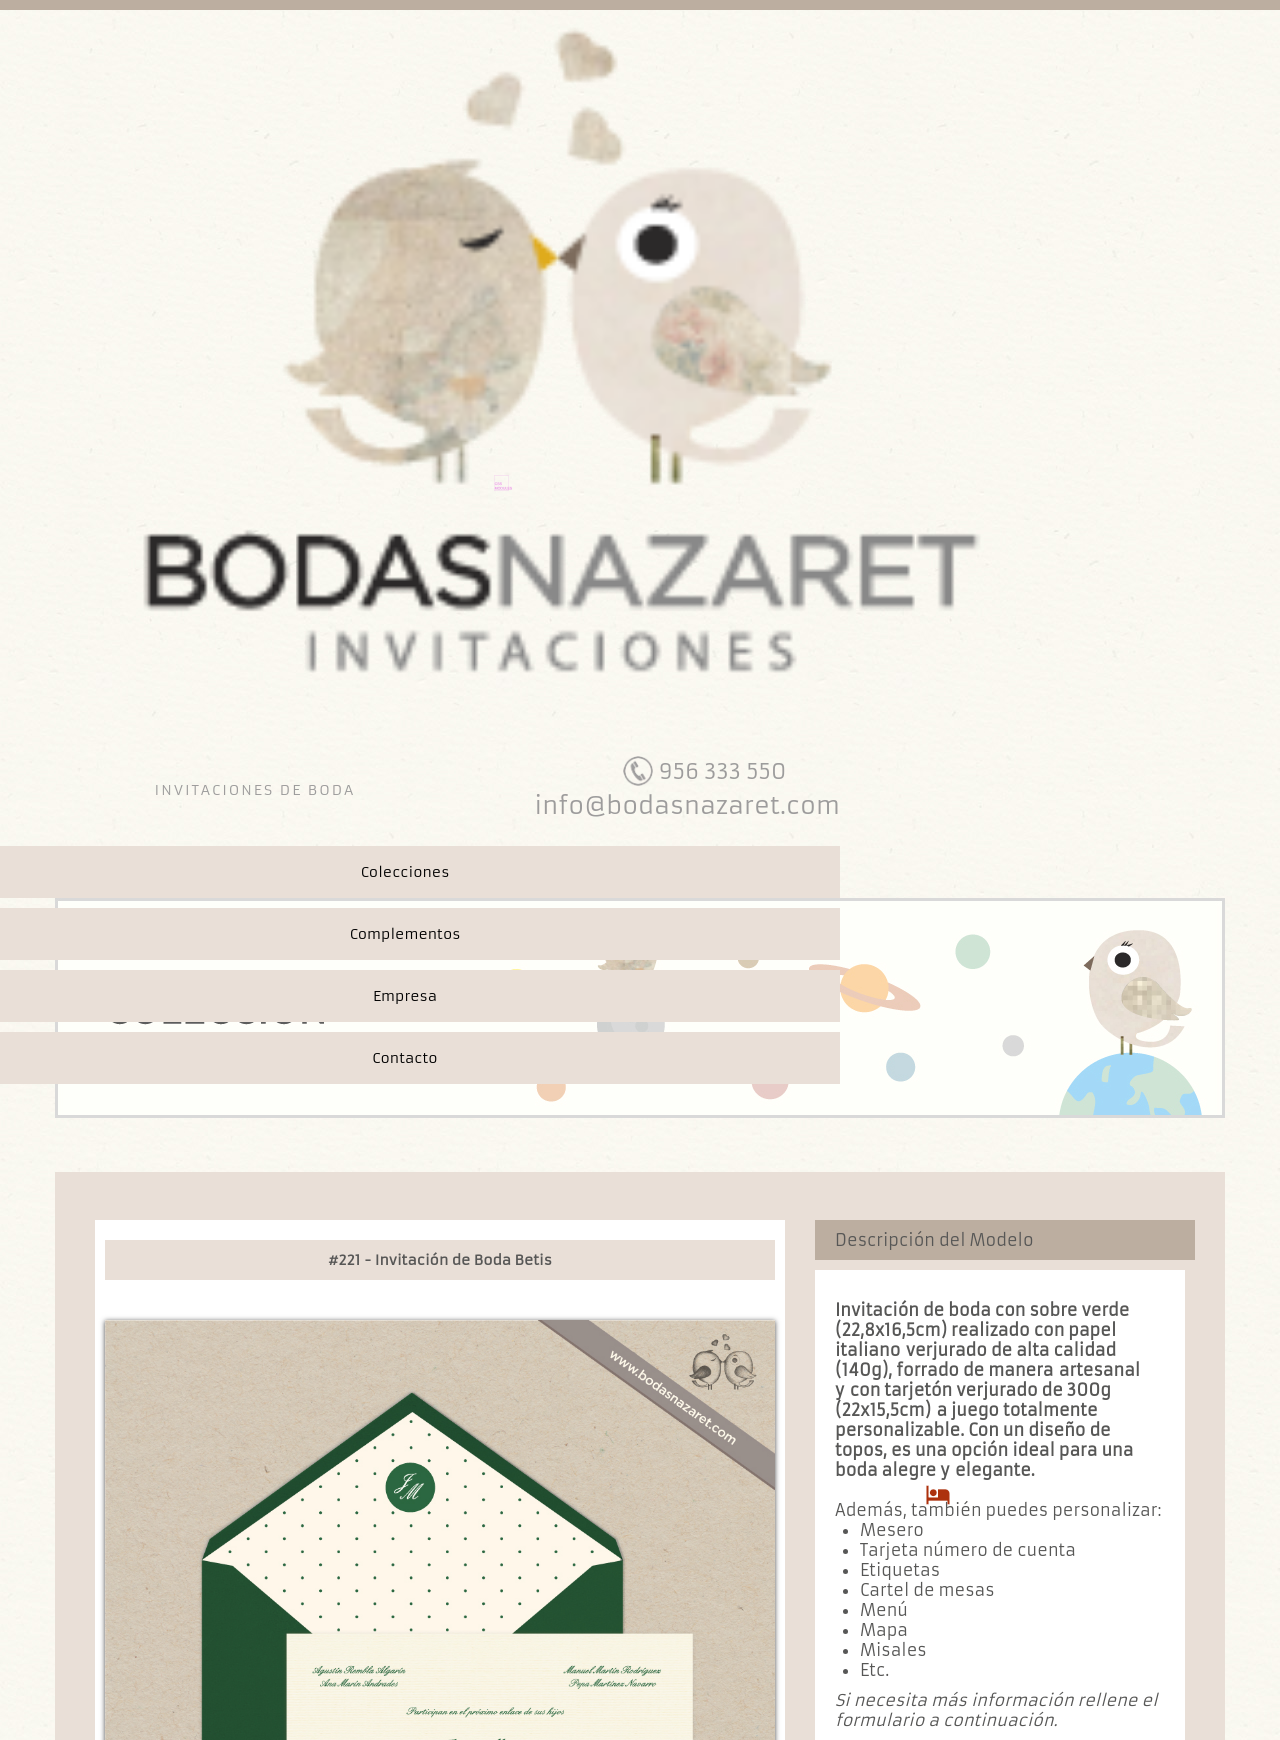 Image resolution: width=1280 pixels, height=1740 pixels. What do you see at coordinates (938, 1495) in the screenshot?
I see `find nearby hotels or accommodations` at bounding box center [938, 1495].